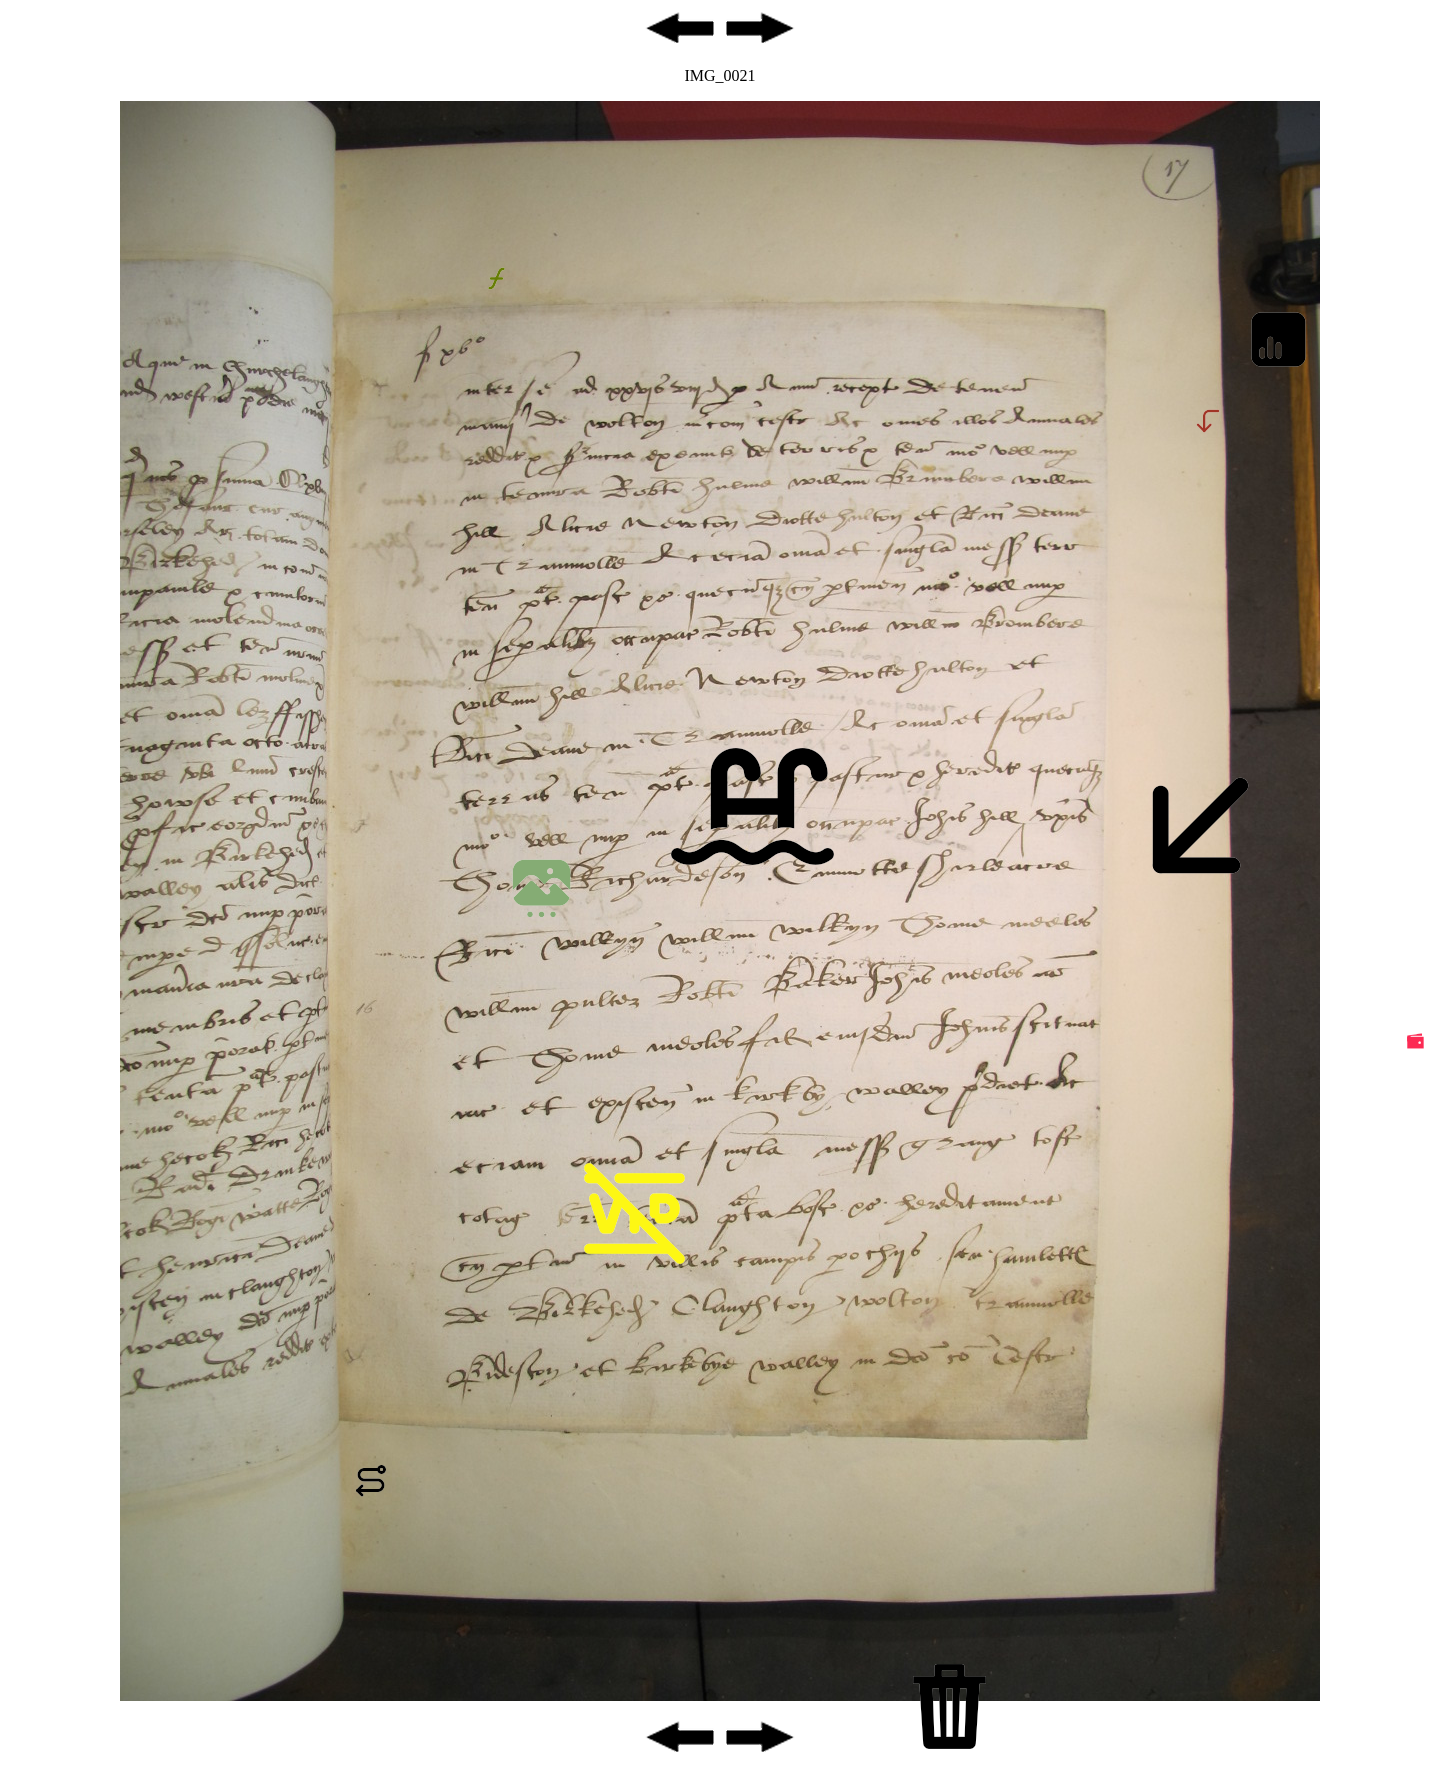 The height and width of the screenshot is (1776, 1440). I want to click on view instant photos or polaroid-style images, so click(541, 888).